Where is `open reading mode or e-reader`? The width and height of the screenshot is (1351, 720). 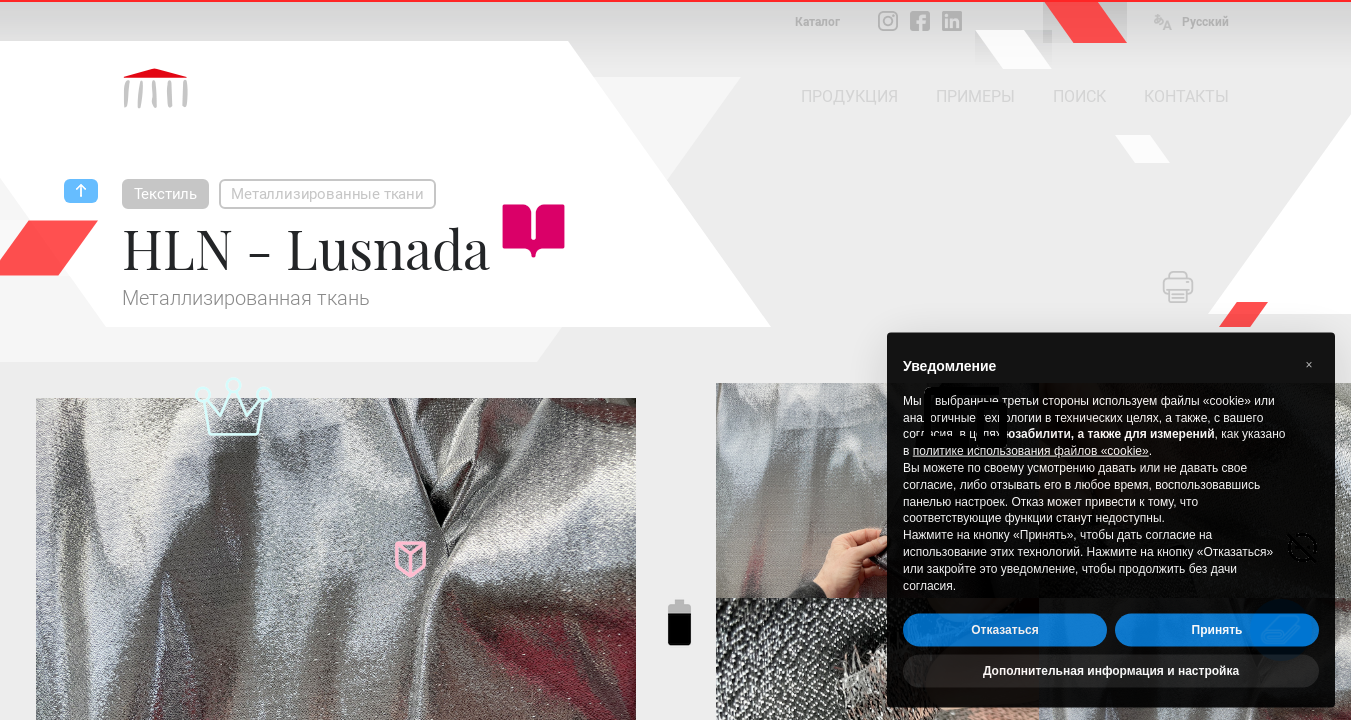 open reading mode or e-reader is located at coordinates (533, 226).